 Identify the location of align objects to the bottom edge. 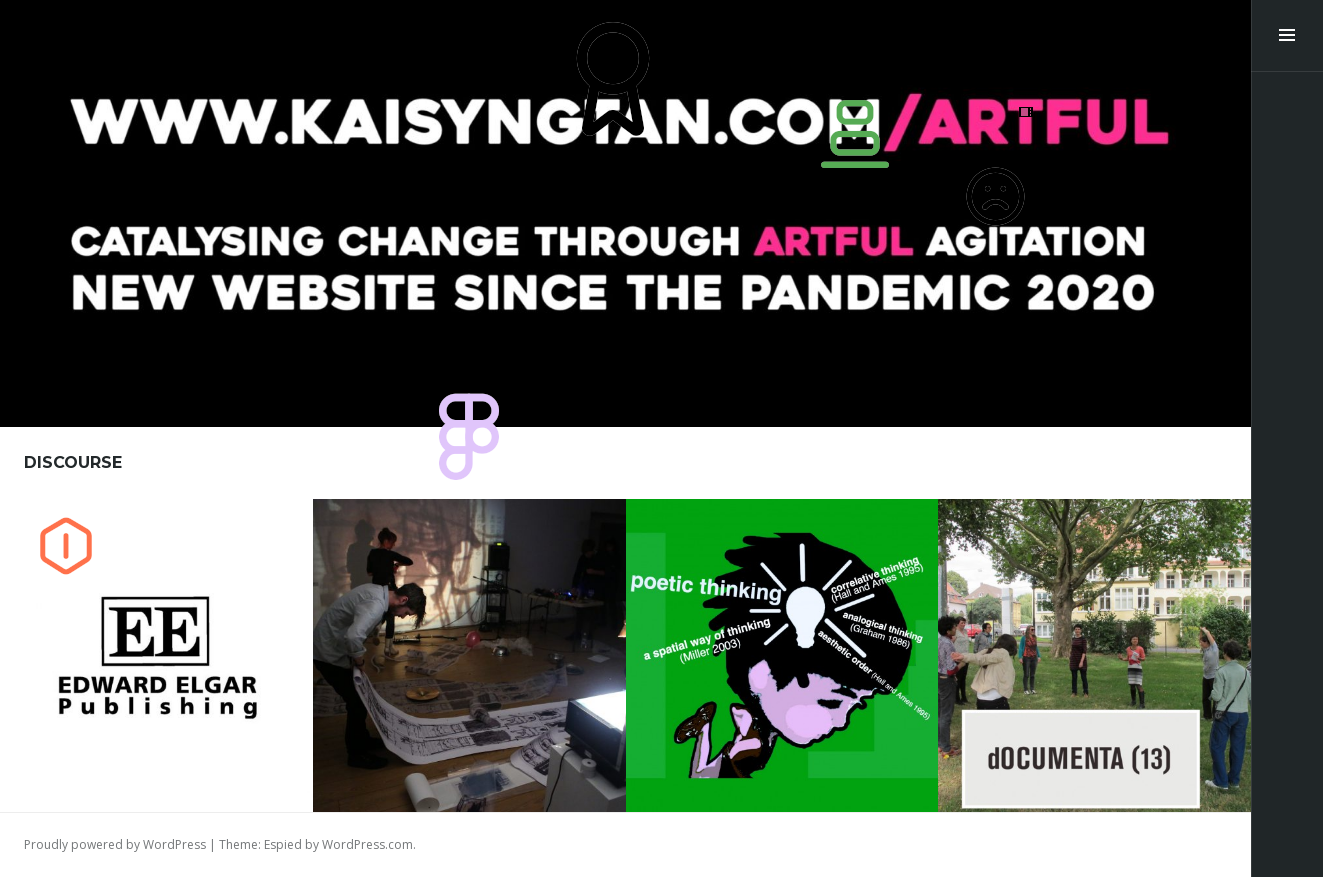
(855, 134).